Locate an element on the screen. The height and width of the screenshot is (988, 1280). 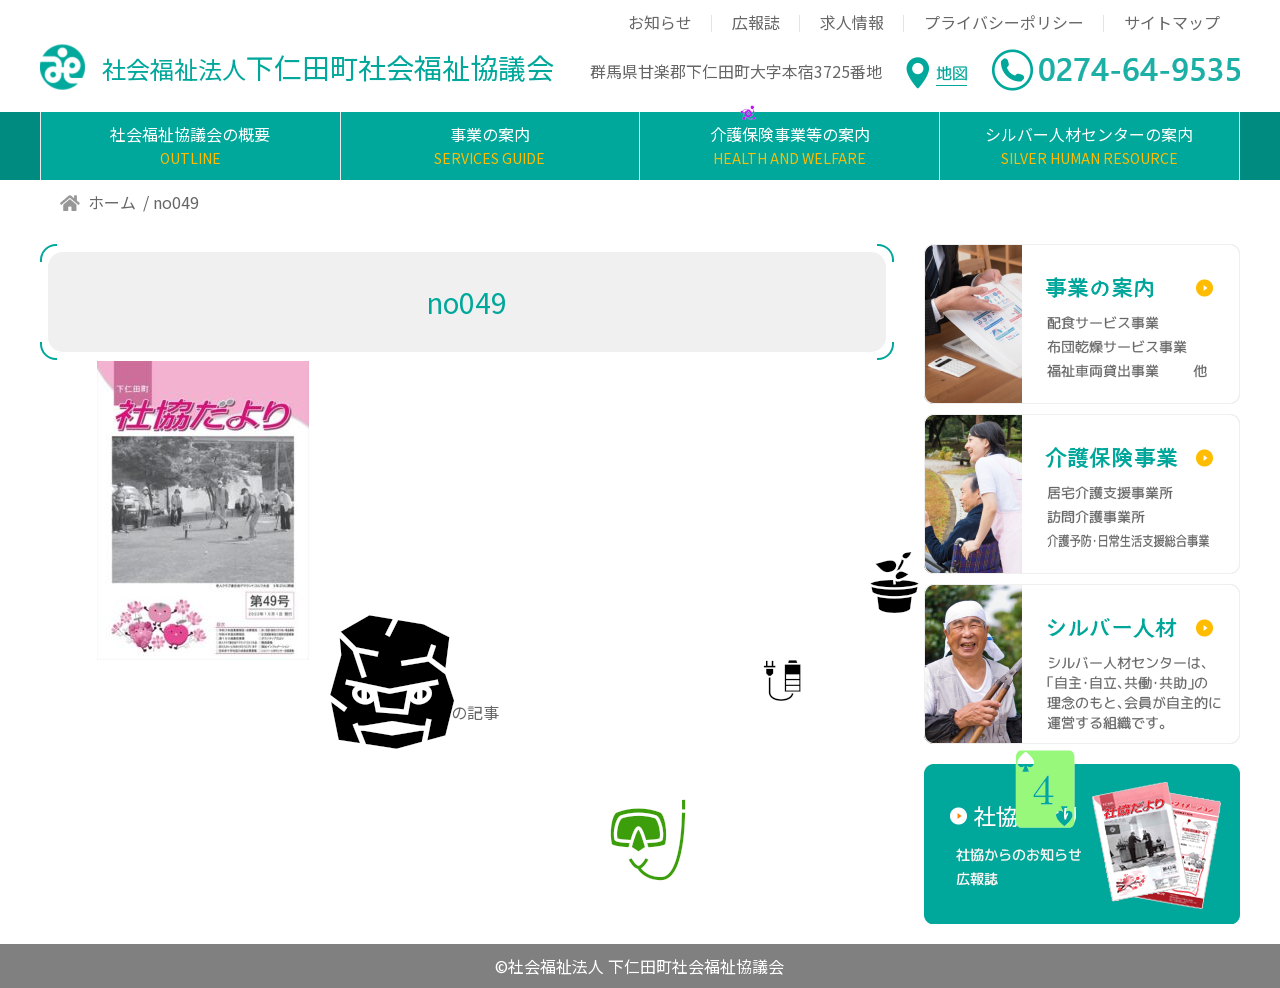
access scuba diving or underwater activities is located at coordinates (648, 840).